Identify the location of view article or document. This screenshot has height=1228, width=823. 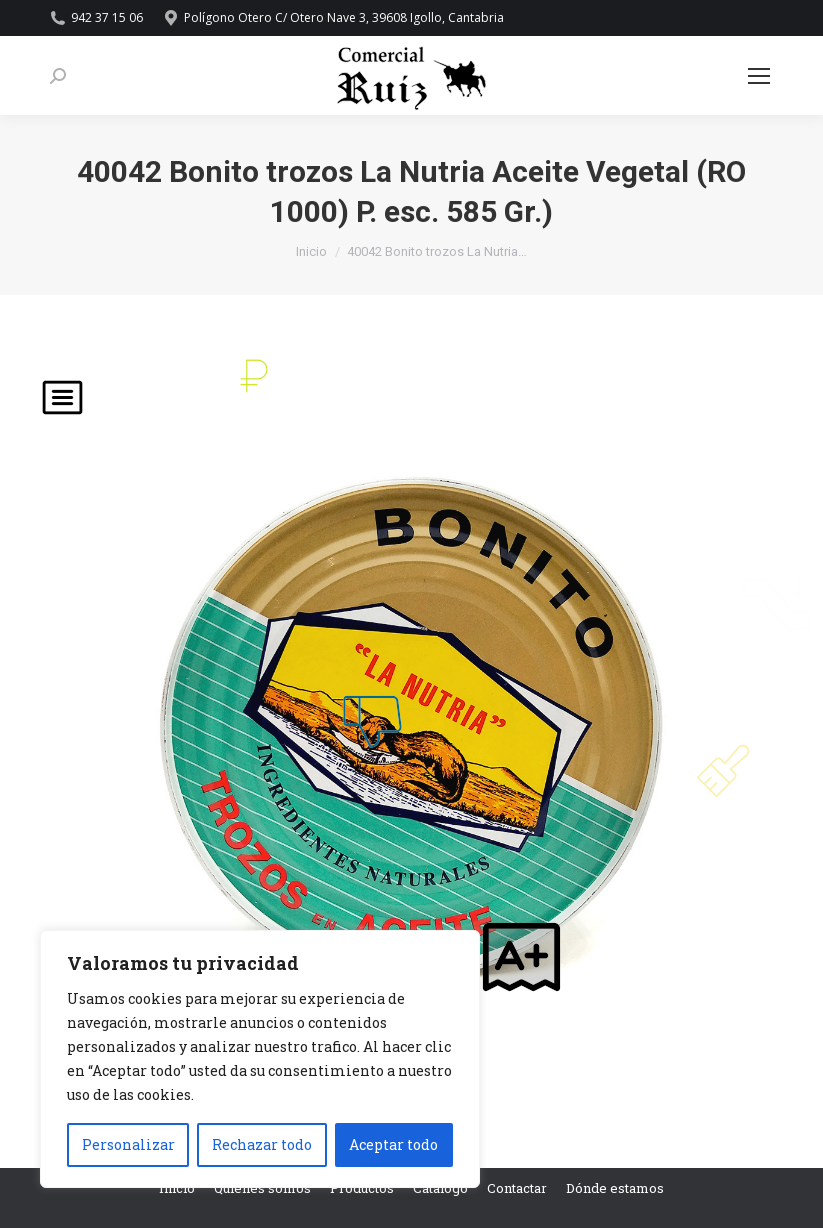
(62, 397).